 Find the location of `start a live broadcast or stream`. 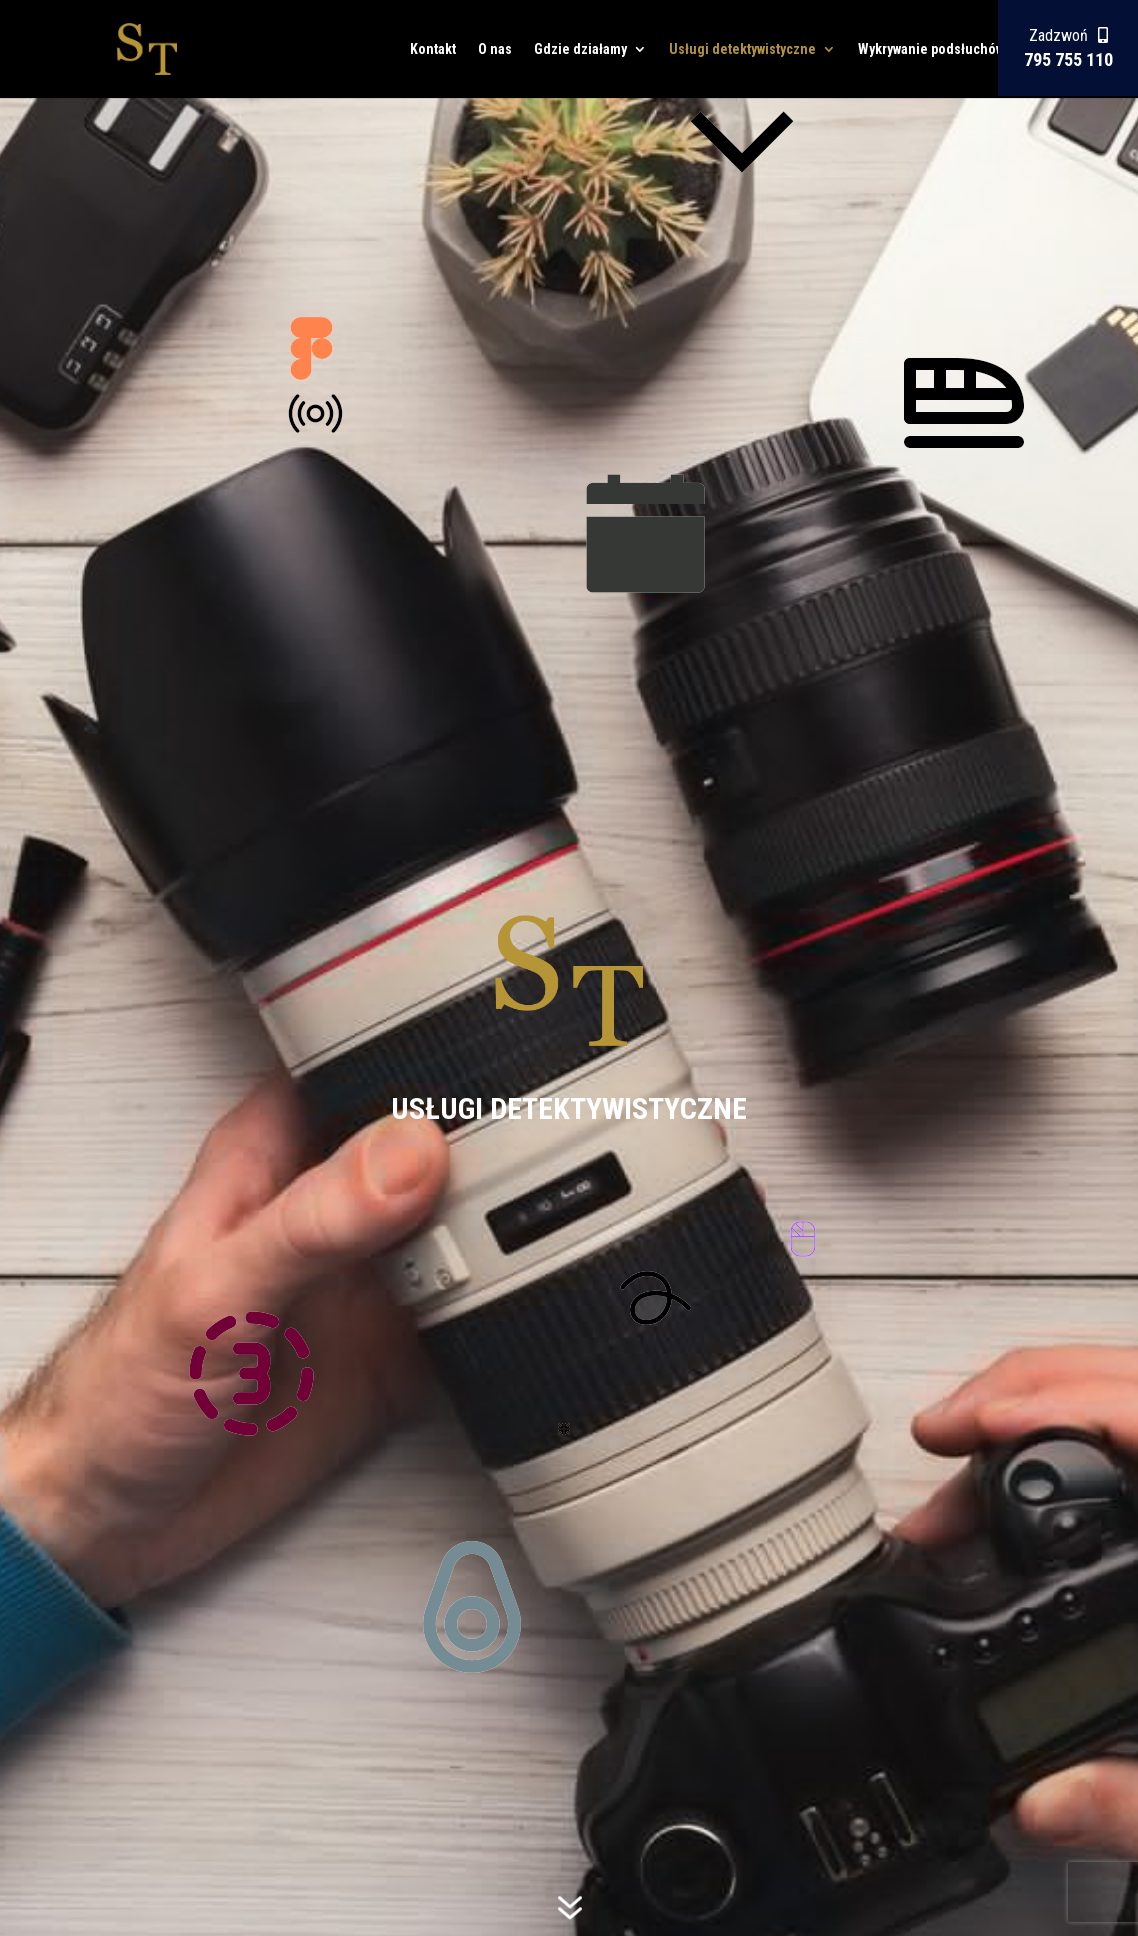

start a live broadcast or stream is located at coordinates (315, 413).